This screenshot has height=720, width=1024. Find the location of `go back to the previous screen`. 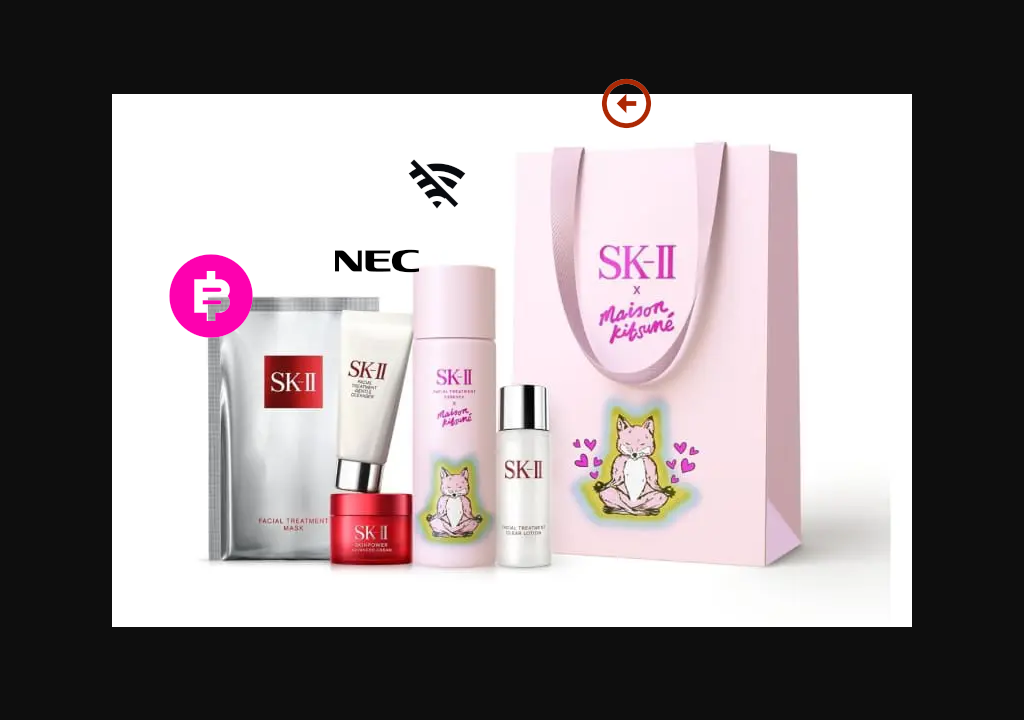

go back to the previous screen is located at coordinates (626, 103).